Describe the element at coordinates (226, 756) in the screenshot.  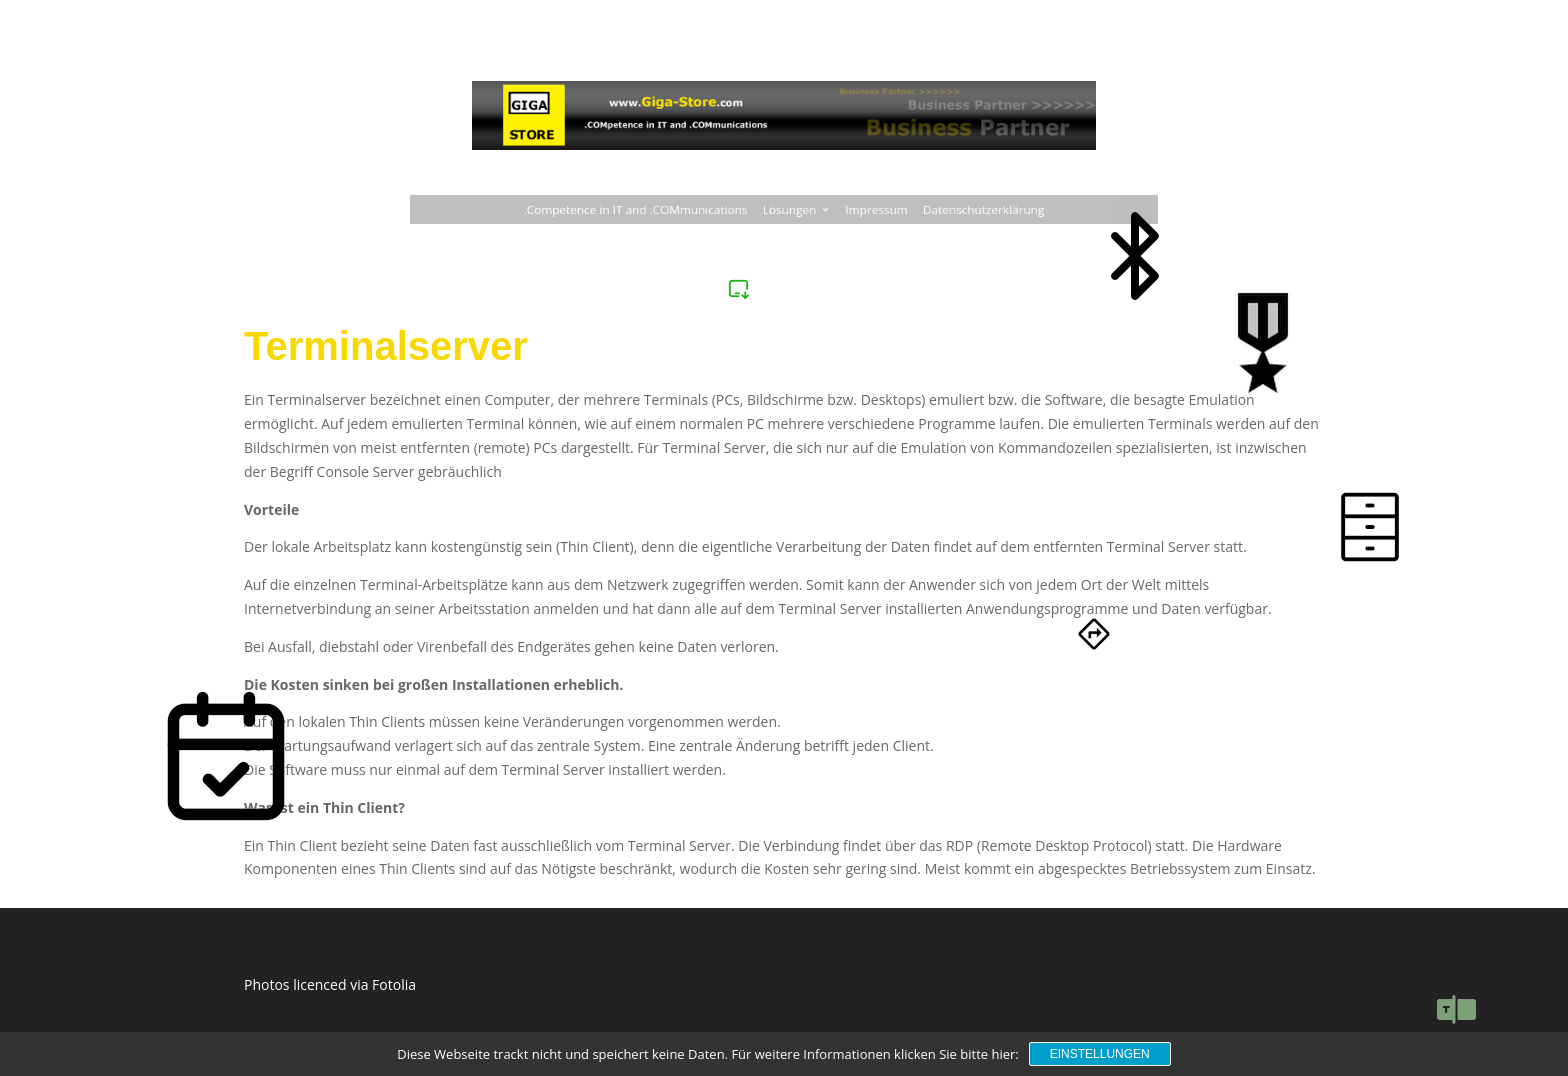
I see `confirm or complete a scheduled event` at that location.